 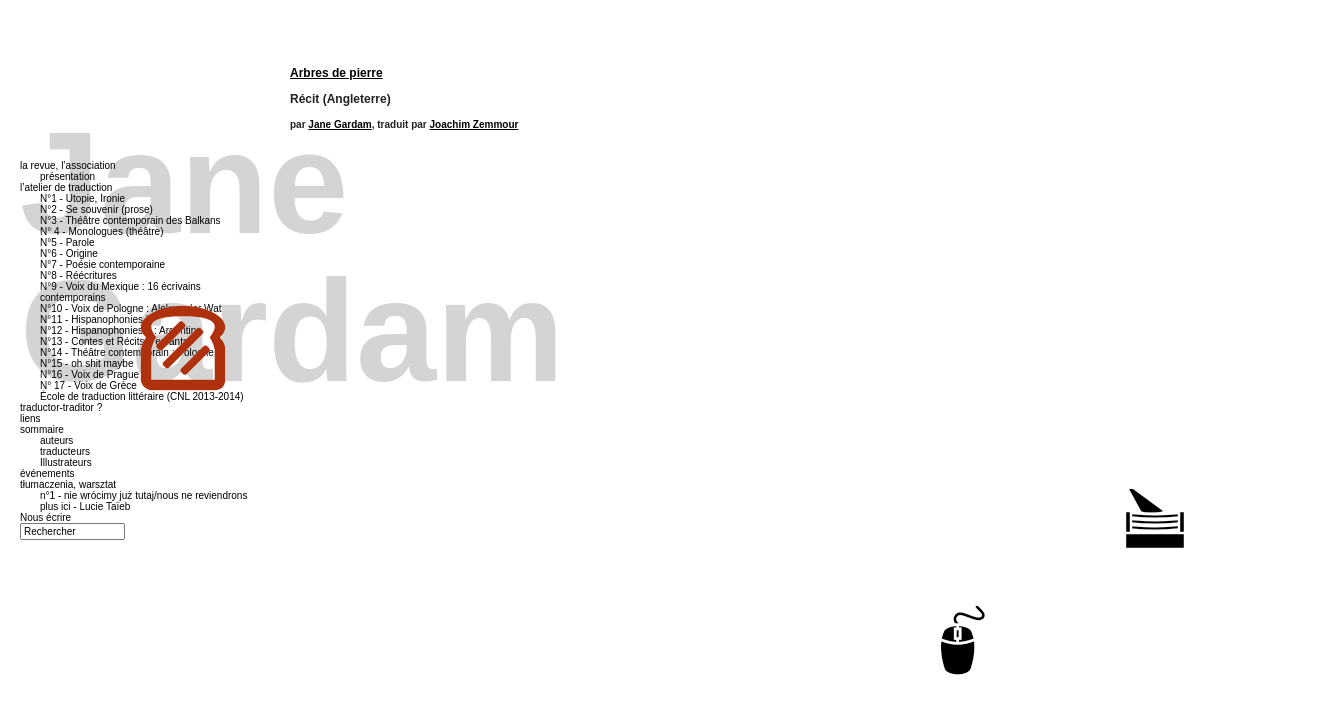 What do you see at coordinates (961, 641) in the screenshot?
I see `indicates mouse input or cursor control settings` at bounding box center [961, 641].